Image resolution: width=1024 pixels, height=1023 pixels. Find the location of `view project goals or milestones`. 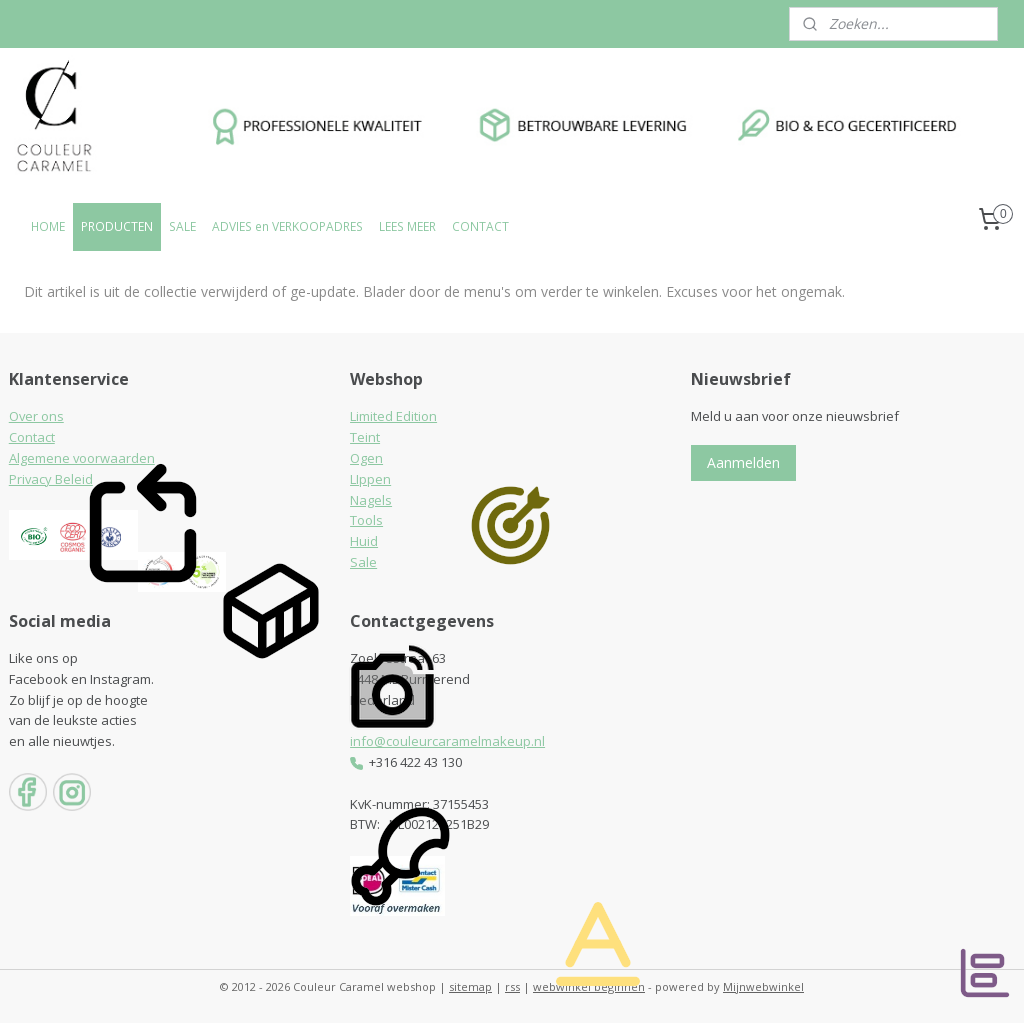

view project goals or milestones is located at coordinates (510, 525).